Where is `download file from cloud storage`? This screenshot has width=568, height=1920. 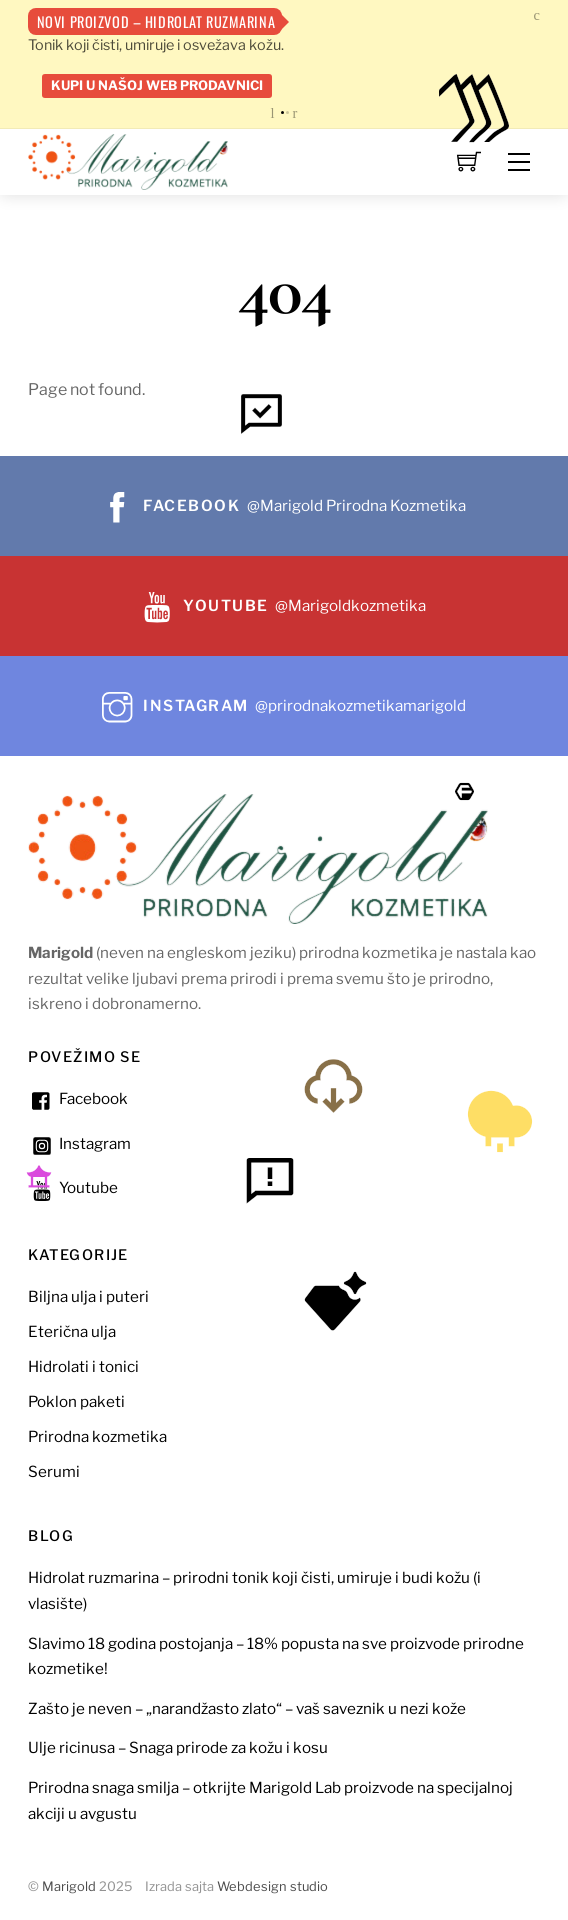 download file from cloud storage is located at coordinates (333, 1085).